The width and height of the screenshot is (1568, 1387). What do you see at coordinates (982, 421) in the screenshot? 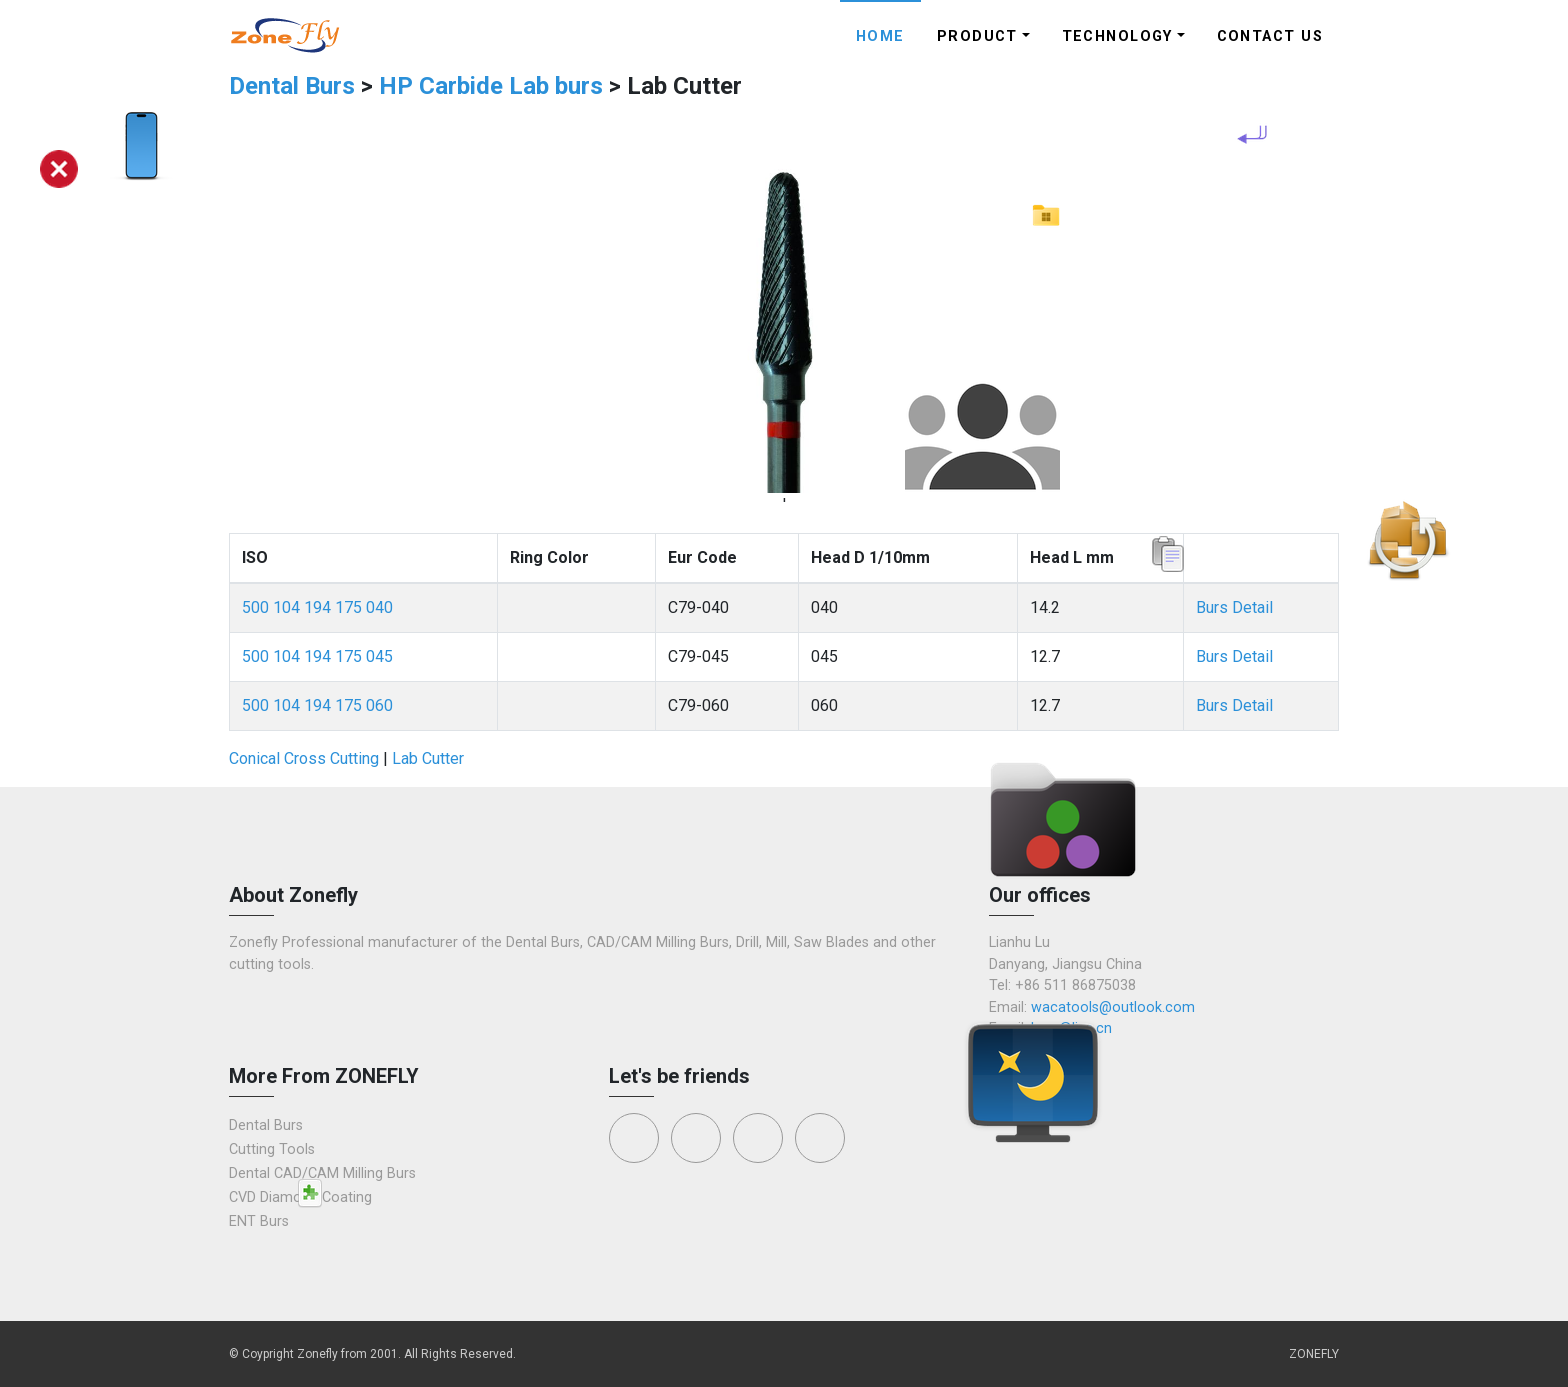
I see `indicates shared access with all users` at bounding box center [982, 421].